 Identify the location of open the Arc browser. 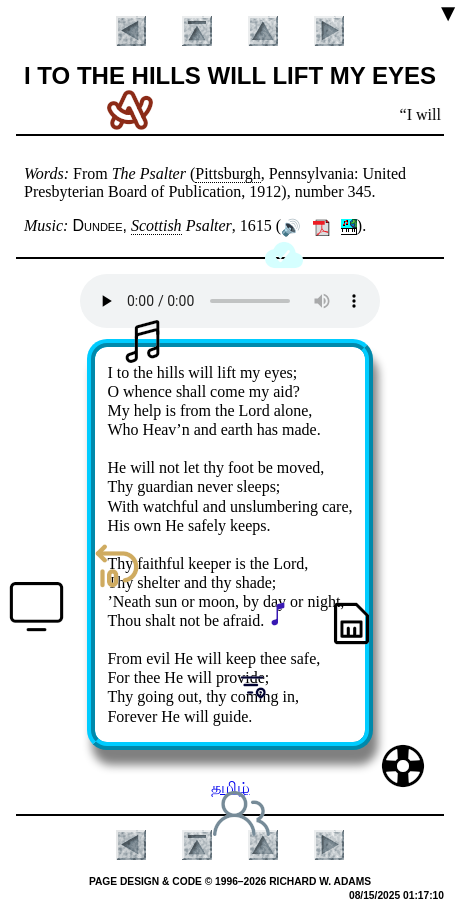
(130, 111).